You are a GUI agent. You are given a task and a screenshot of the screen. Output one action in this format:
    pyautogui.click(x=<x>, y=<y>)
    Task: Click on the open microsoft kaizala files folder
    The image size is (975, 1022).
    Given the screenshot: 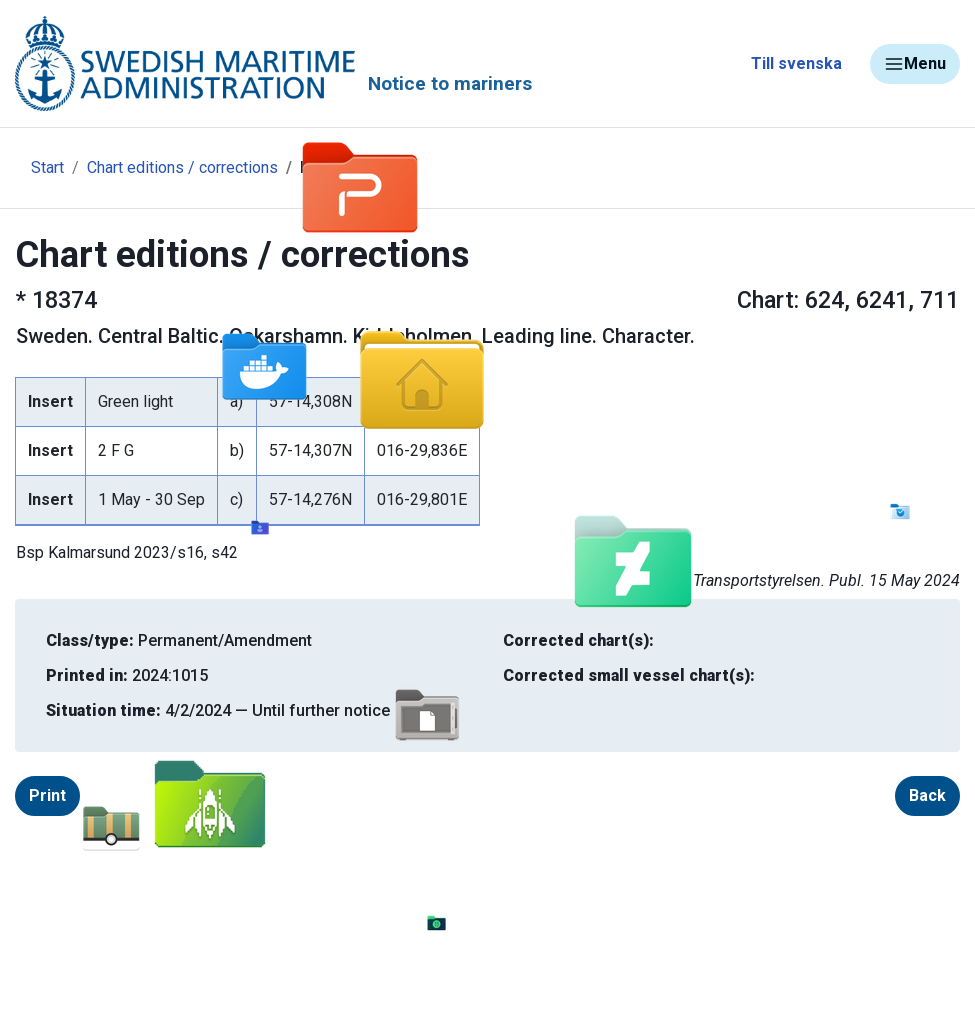 What is the action you would take?
    pyautogui.click(x=900, y=512)
    